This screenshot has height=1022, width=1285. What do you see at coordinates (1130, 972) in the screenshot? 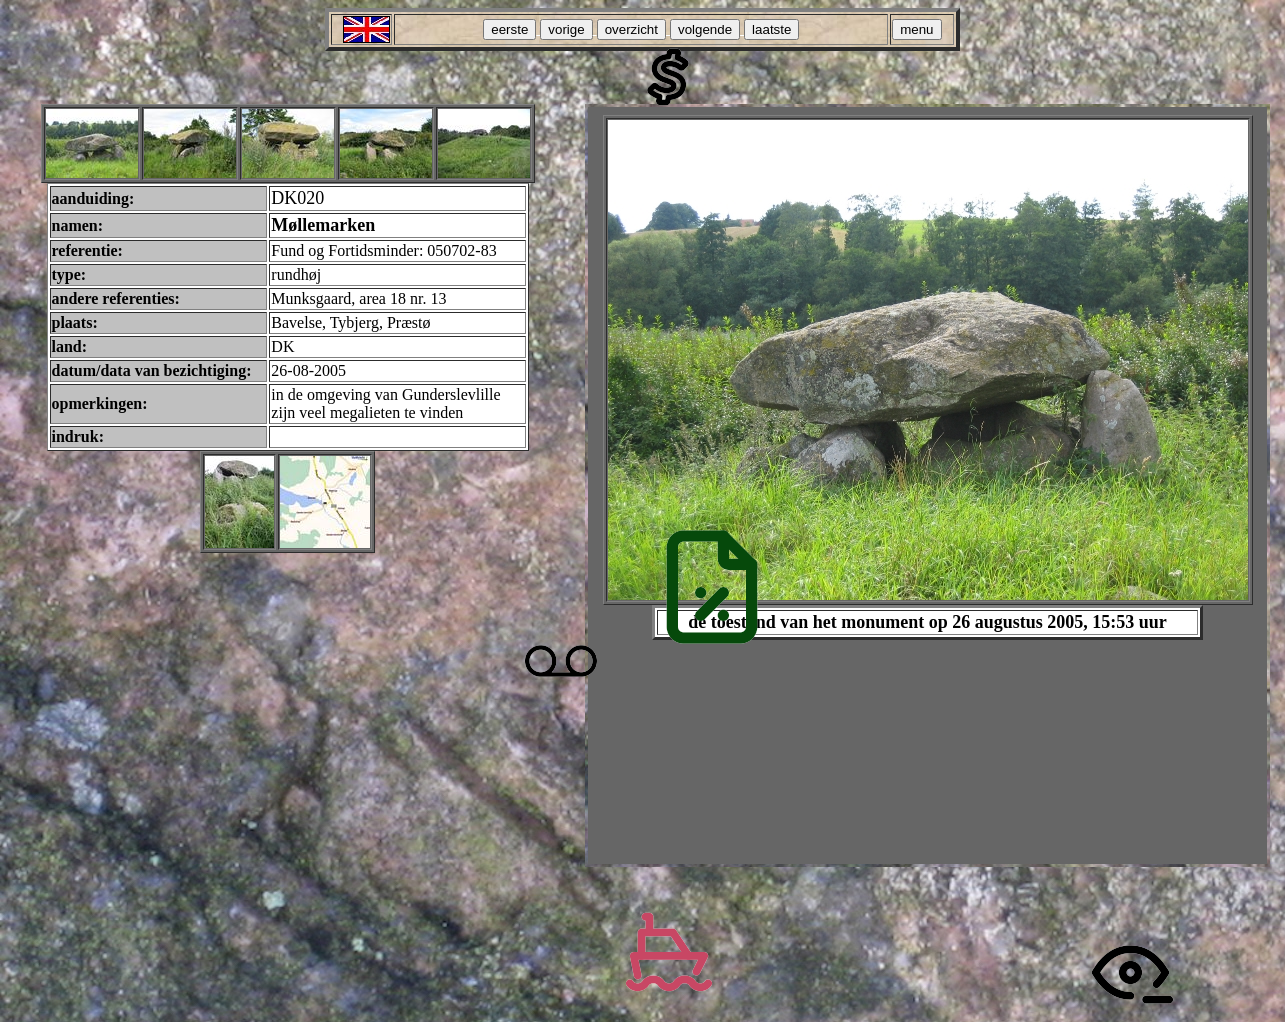
I see `reduce visibility or hide content` at bounding box center [1130, 972].